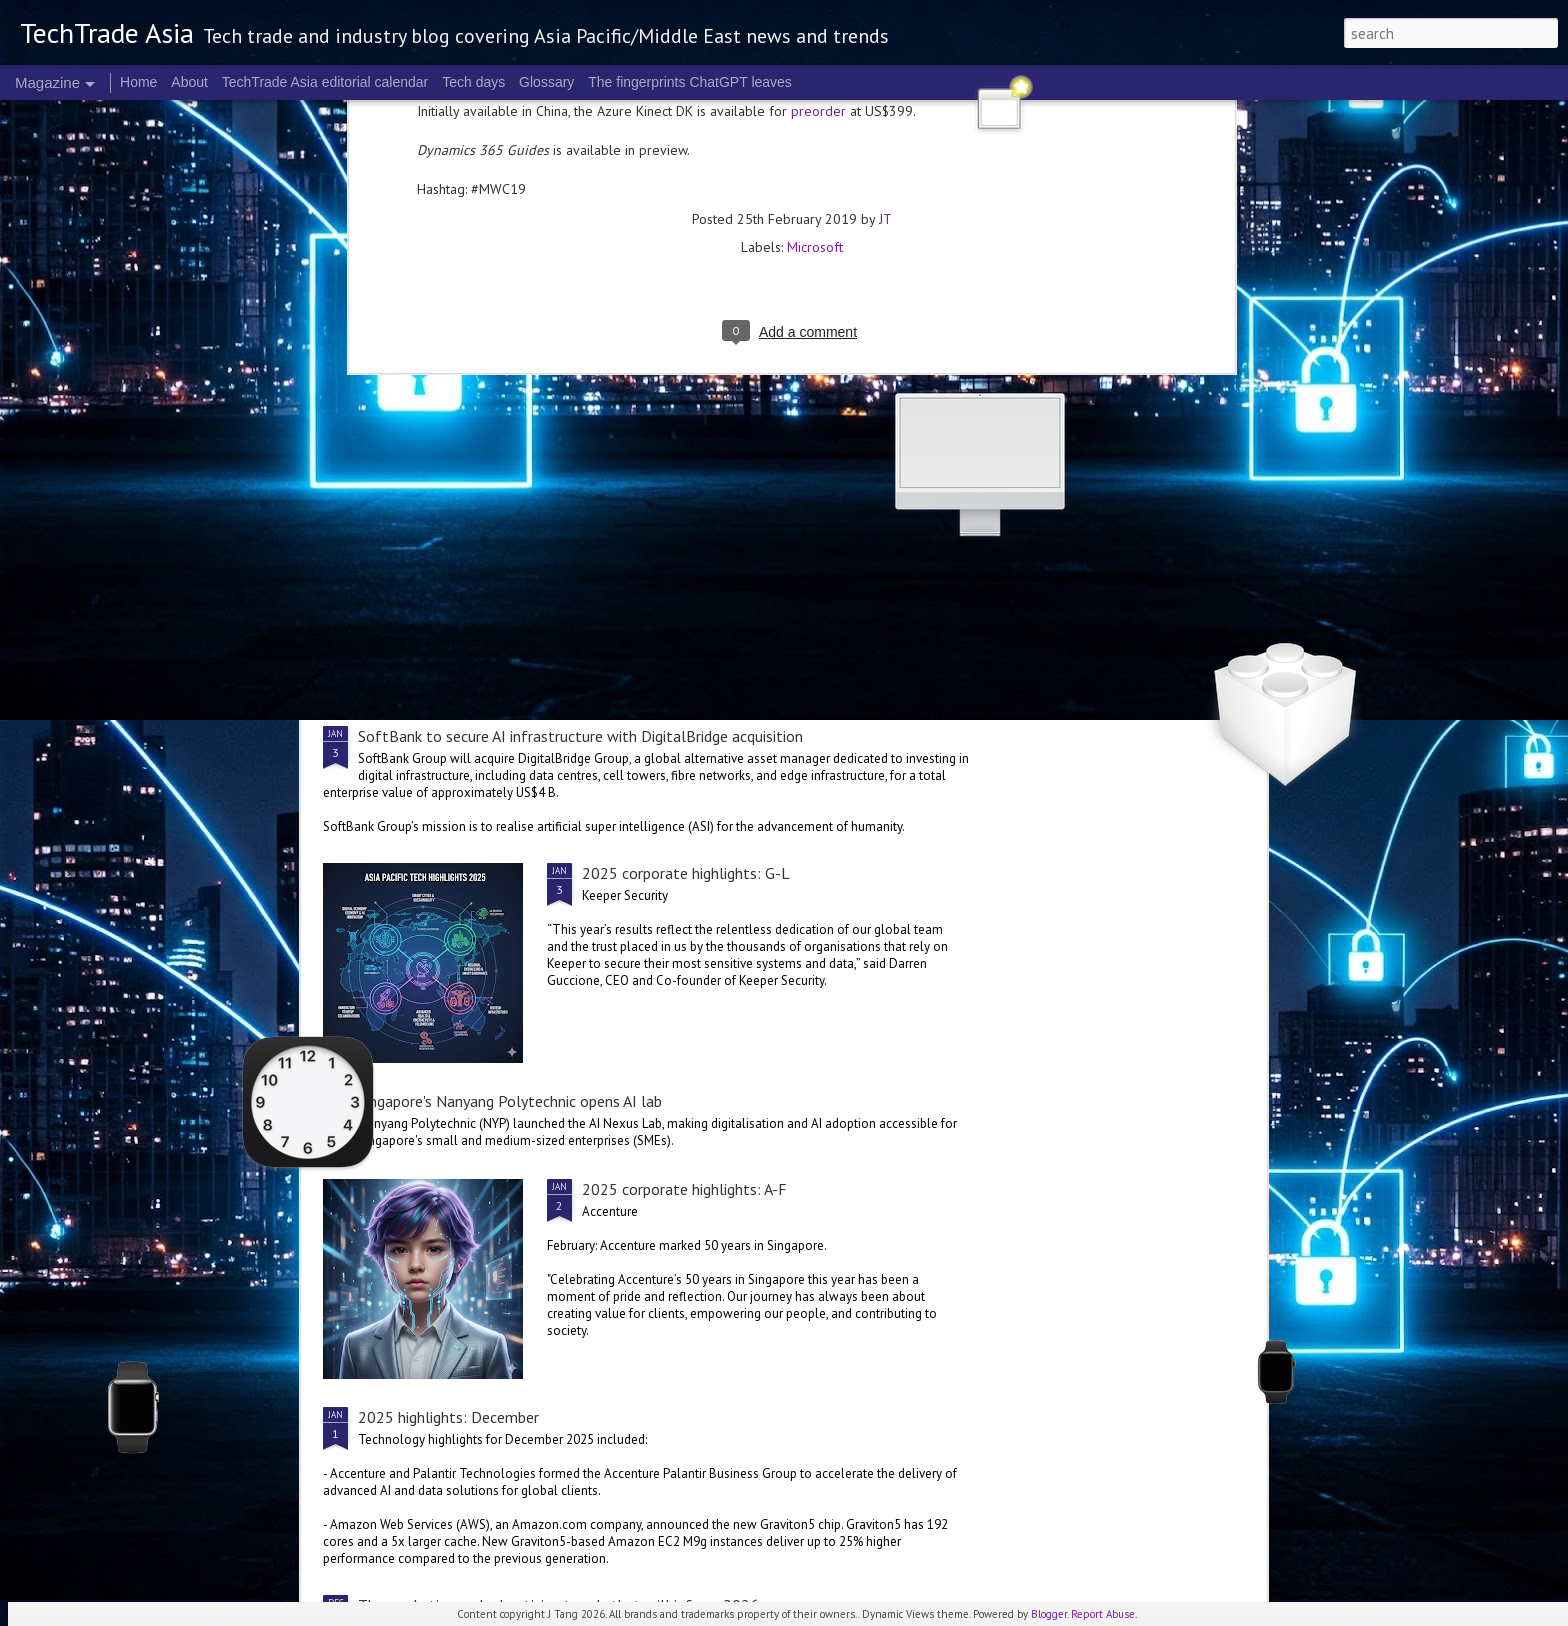 This screenshot has height=1626, width=1568. Describe the element at coordinates (132, 1407) in the screenshot. I see `apple watch device icon` at that location.